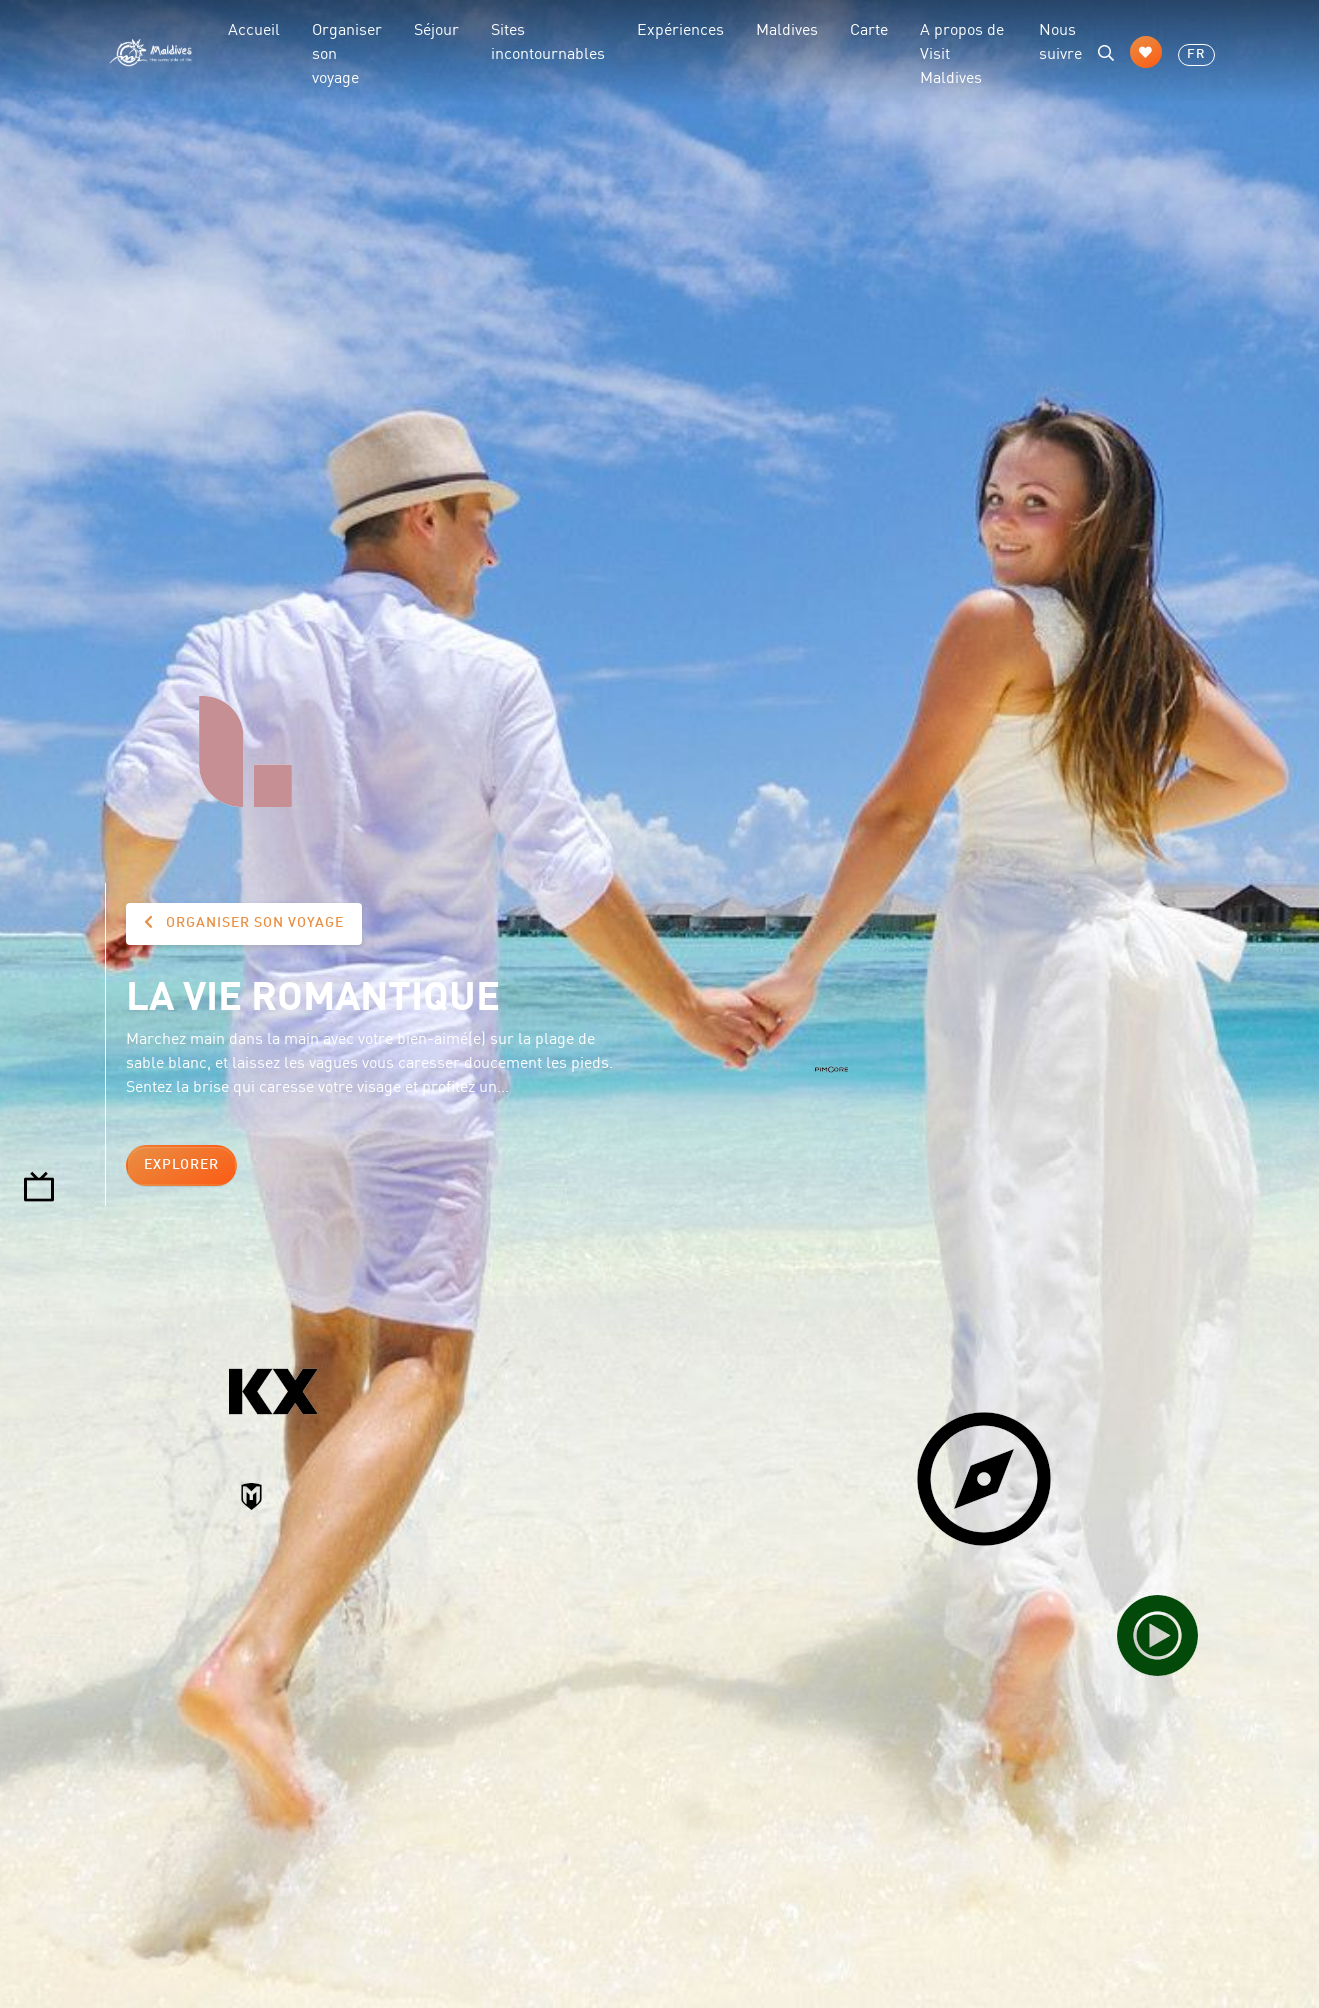  I want to click on kx systems company logo, so click(273, 1391).